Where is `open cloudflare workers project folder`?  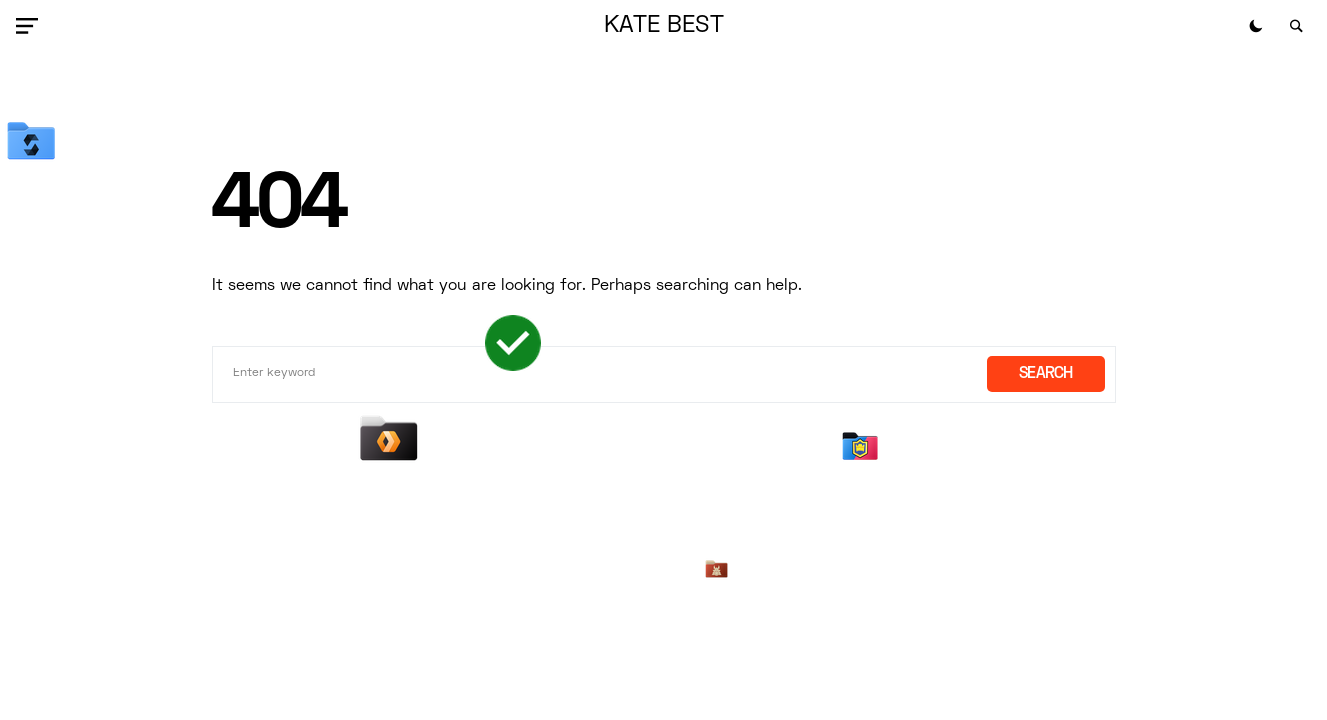 open cloudflare workers project folder is located at coordinates (388, 439).